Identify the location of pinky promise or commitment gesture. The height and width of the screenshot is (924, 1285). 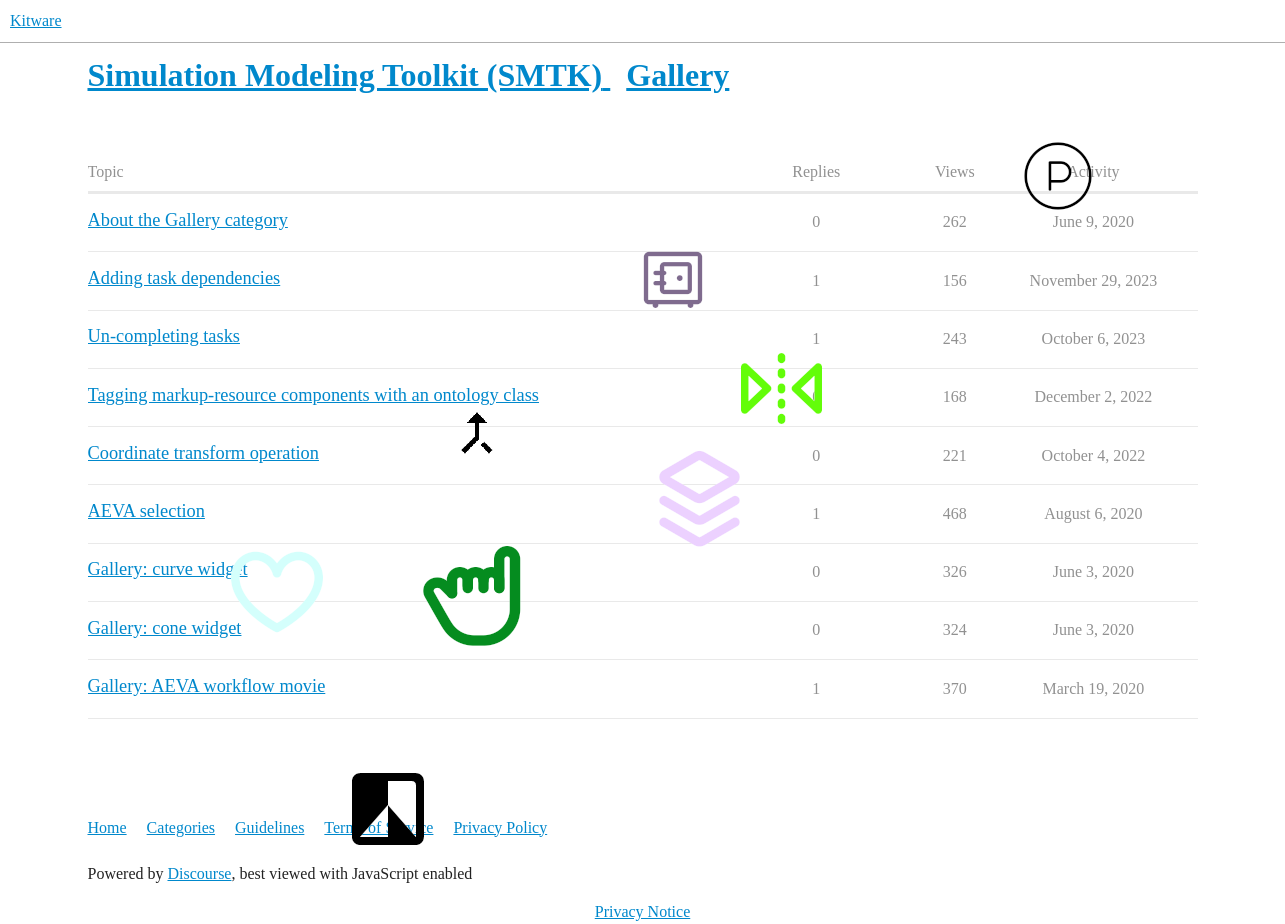
(473, 588).